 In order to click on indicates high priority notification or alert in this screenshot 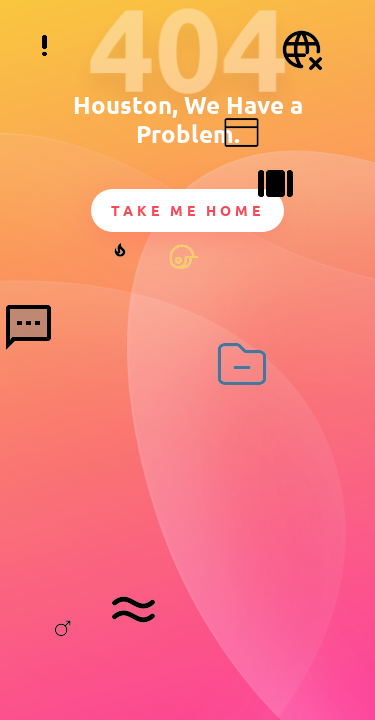, I will do `click(44, 45)`.